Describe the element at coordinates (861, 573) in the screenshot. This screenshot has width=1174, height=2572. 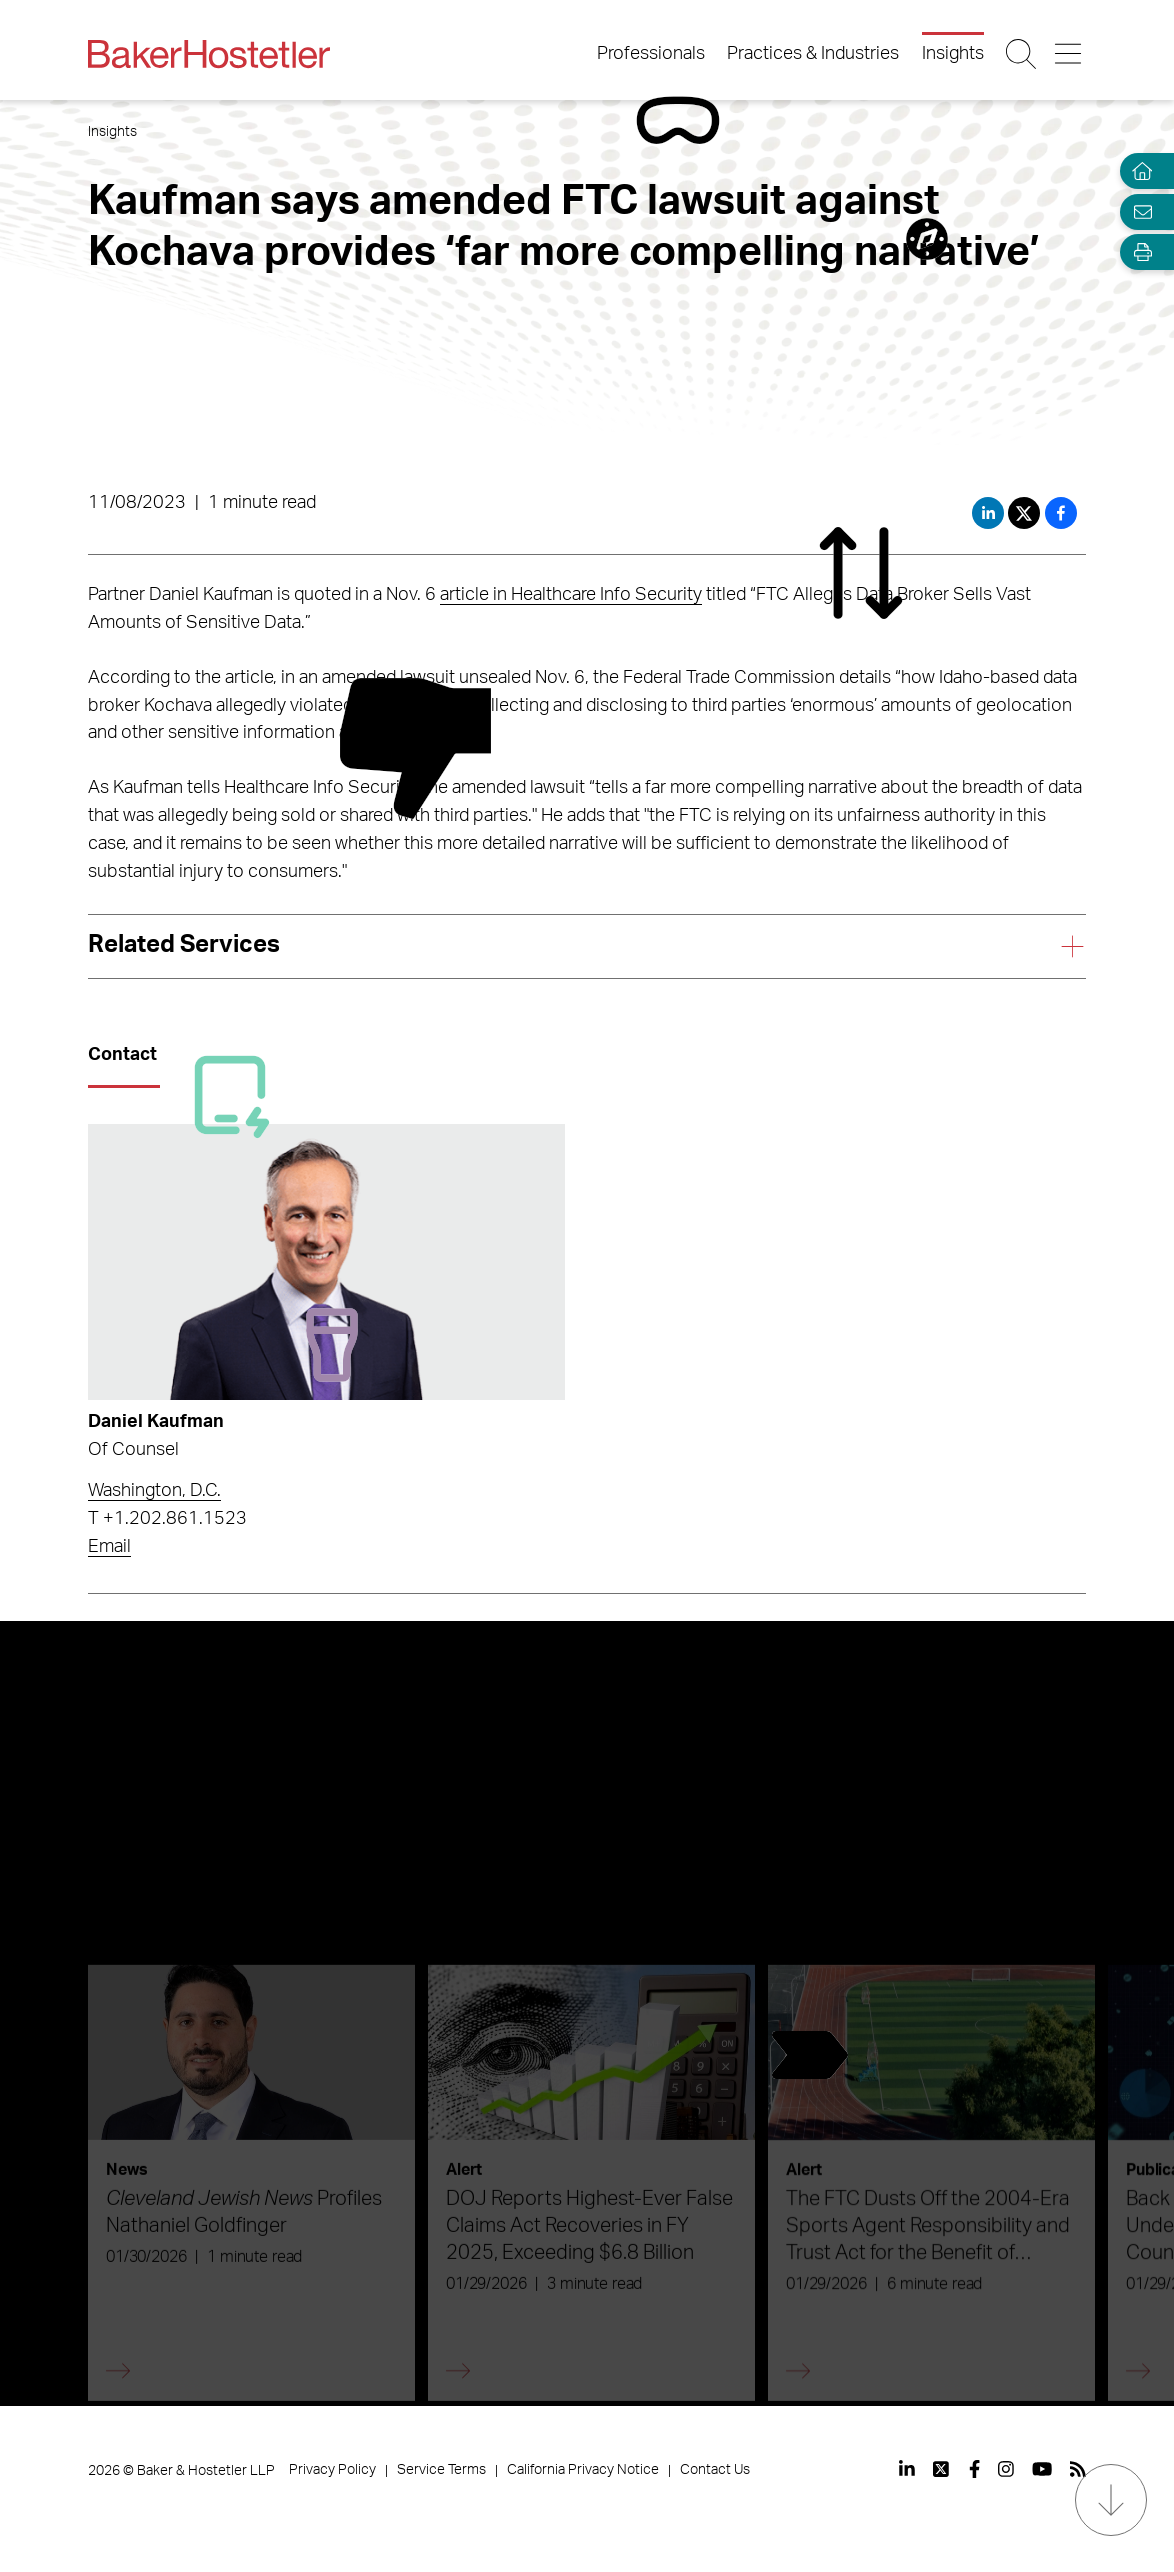
I see `sort items in ascending or descending order` at that location.